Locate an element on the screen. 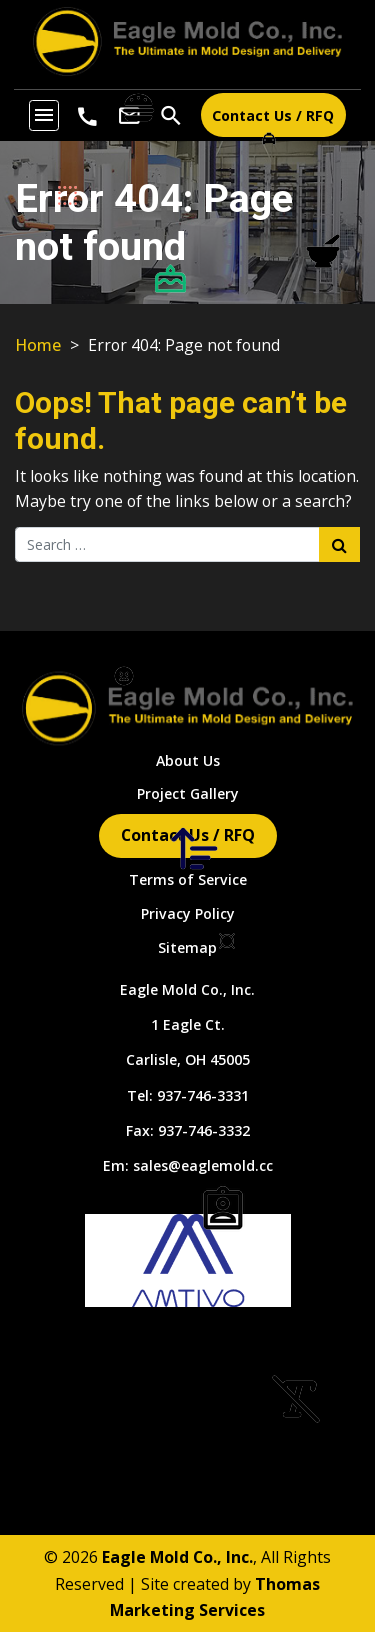 The width and height of the screenshot is (375, 1632). express frustration or anger reaction is located at coordinates (124, 676).